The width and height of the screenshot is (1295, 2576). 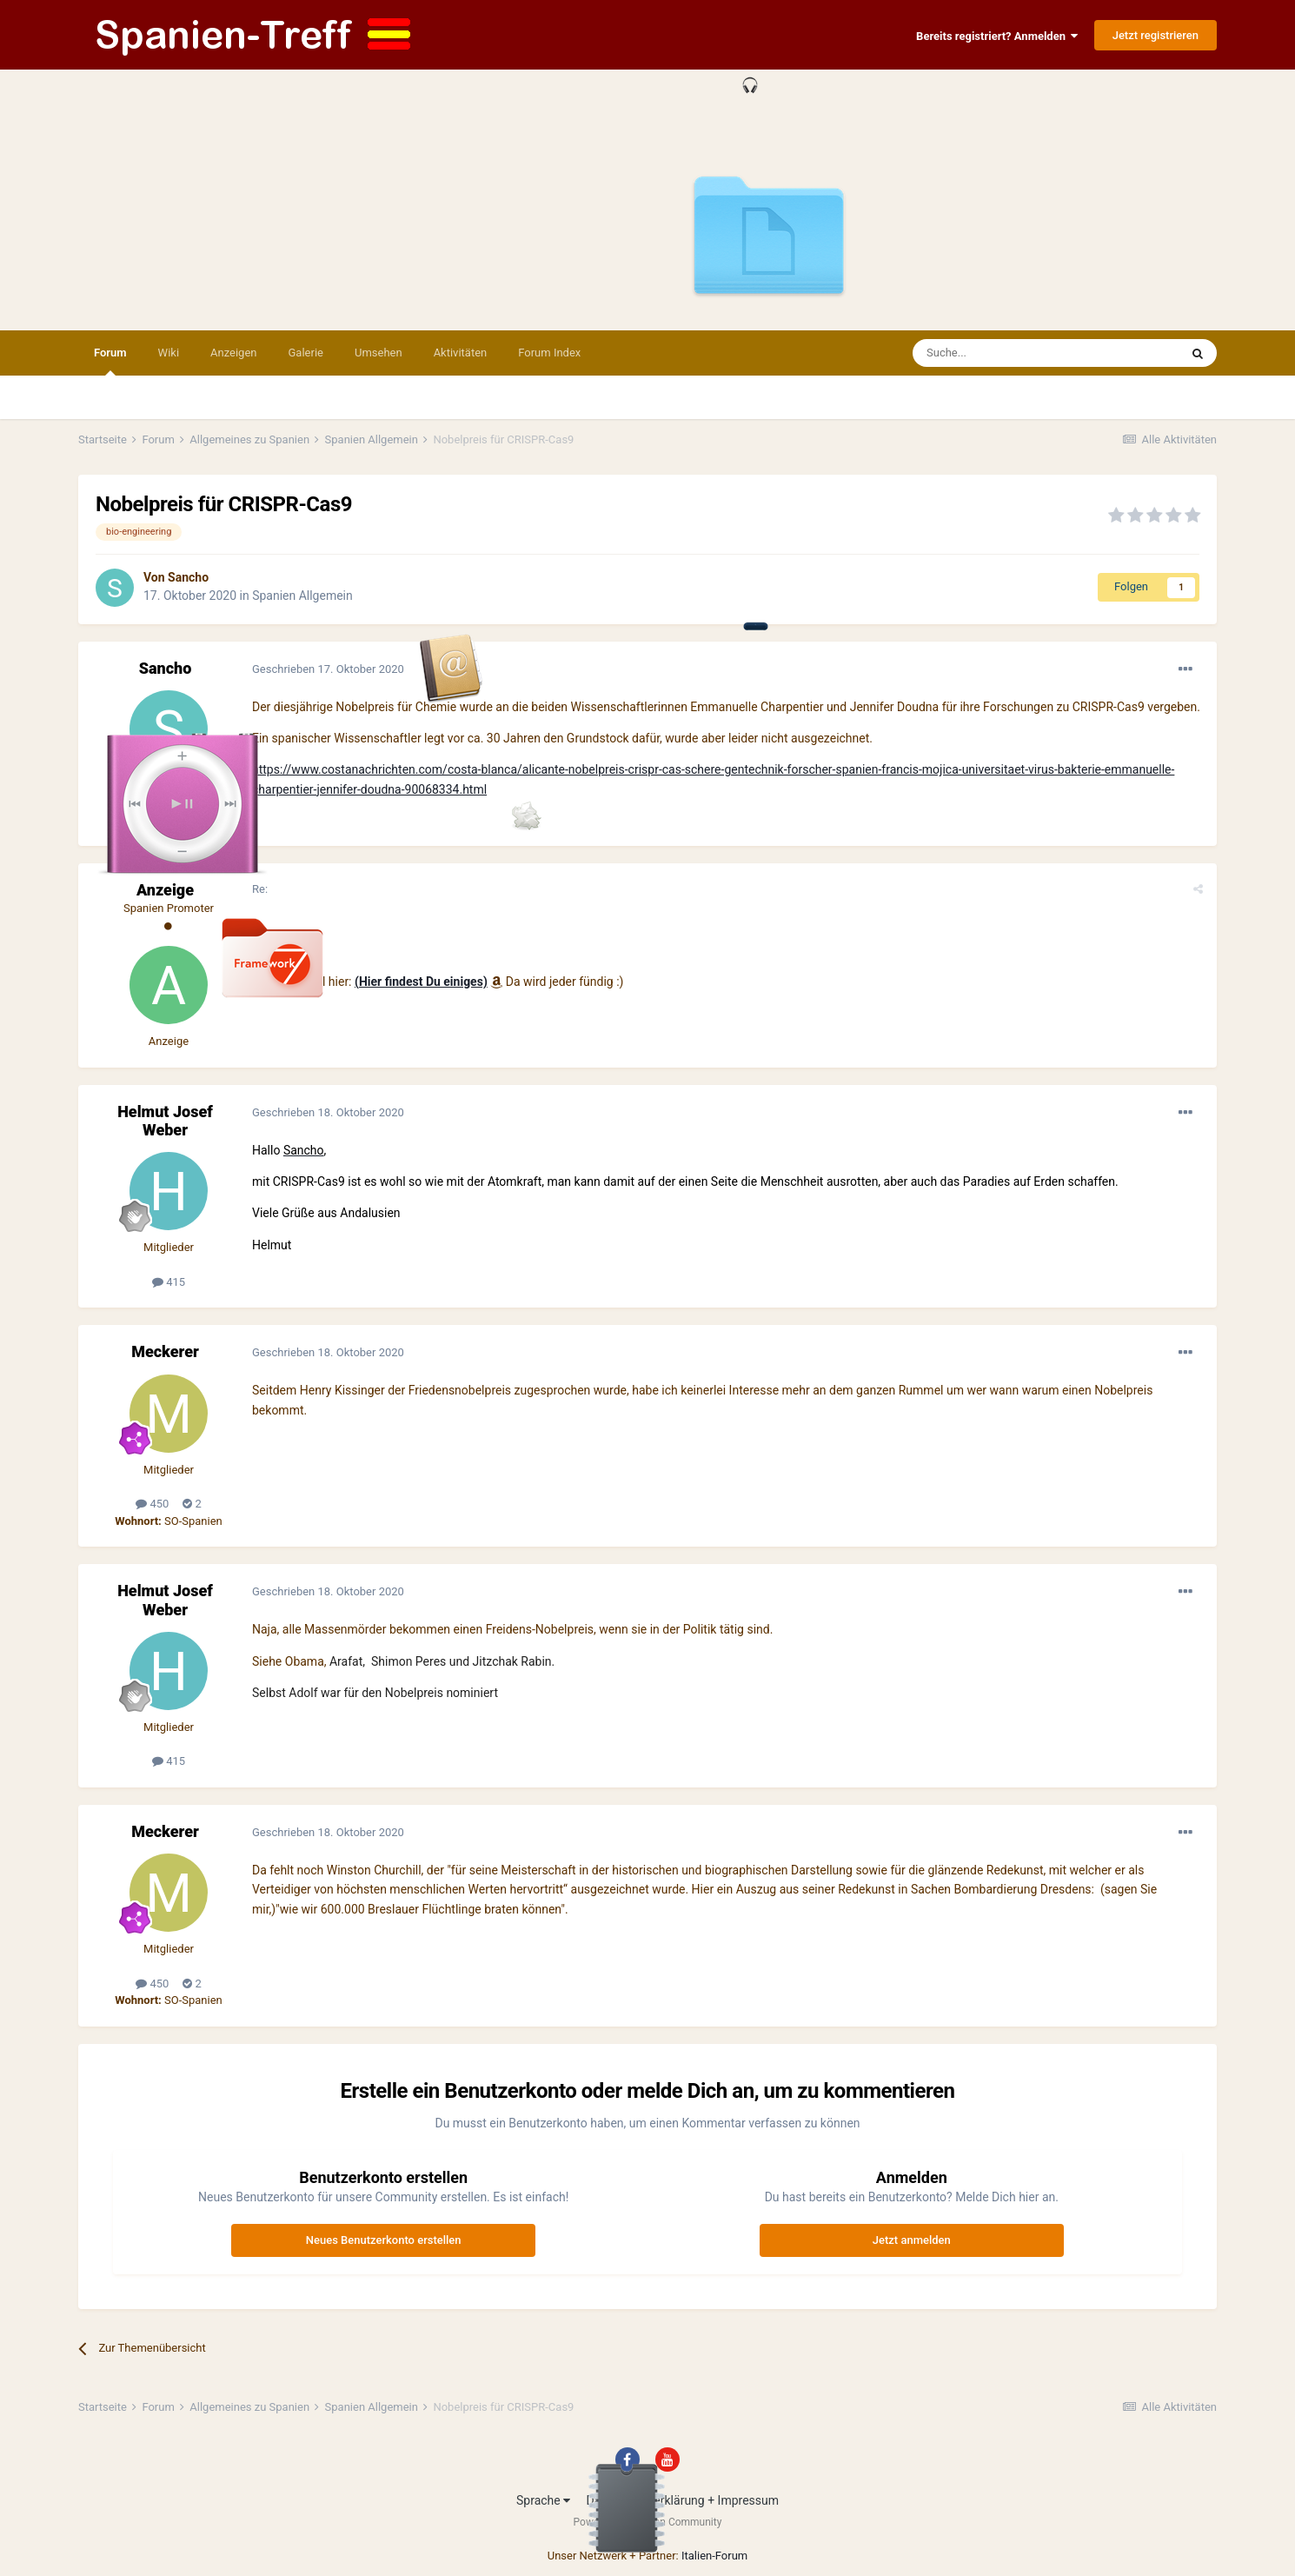 I want to click on mark email as junk or spam, so click(x=526, y=815).